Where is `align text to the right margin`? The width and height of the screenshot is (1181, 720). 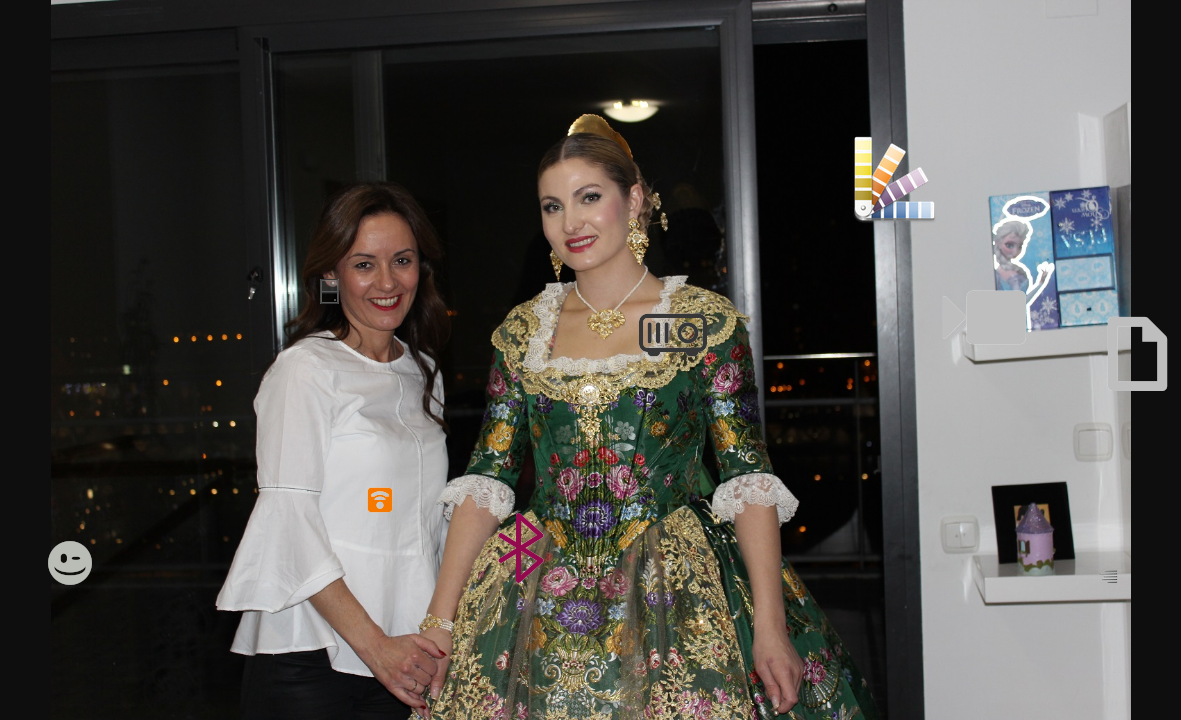 align text to the right margin is located at coordinates (1108, 576).